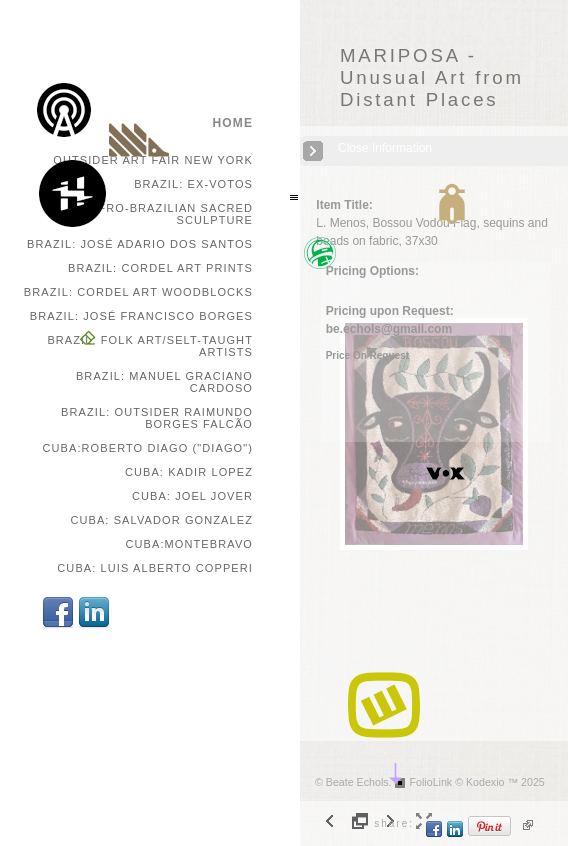 This screenshot has height=846, width=568. What do you see at coordinates (320, 253) in the screenshot?
I see `visit alternativeto website to find software alternatives` at bounding box center [320, 253].